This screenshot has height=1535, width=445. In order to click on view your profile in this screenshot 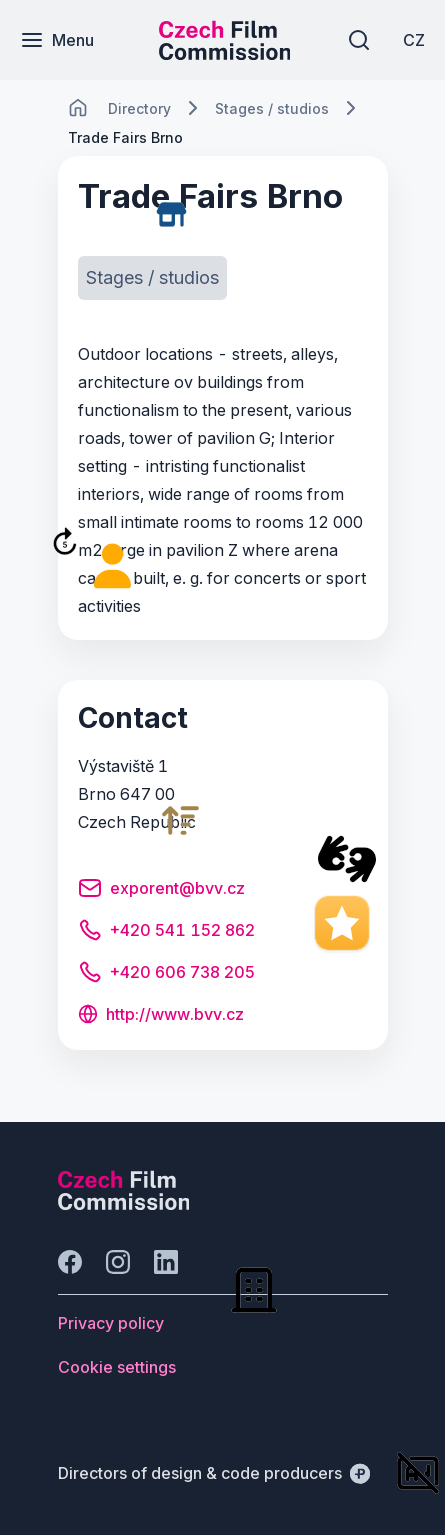, I will do `click(112, 565)`.